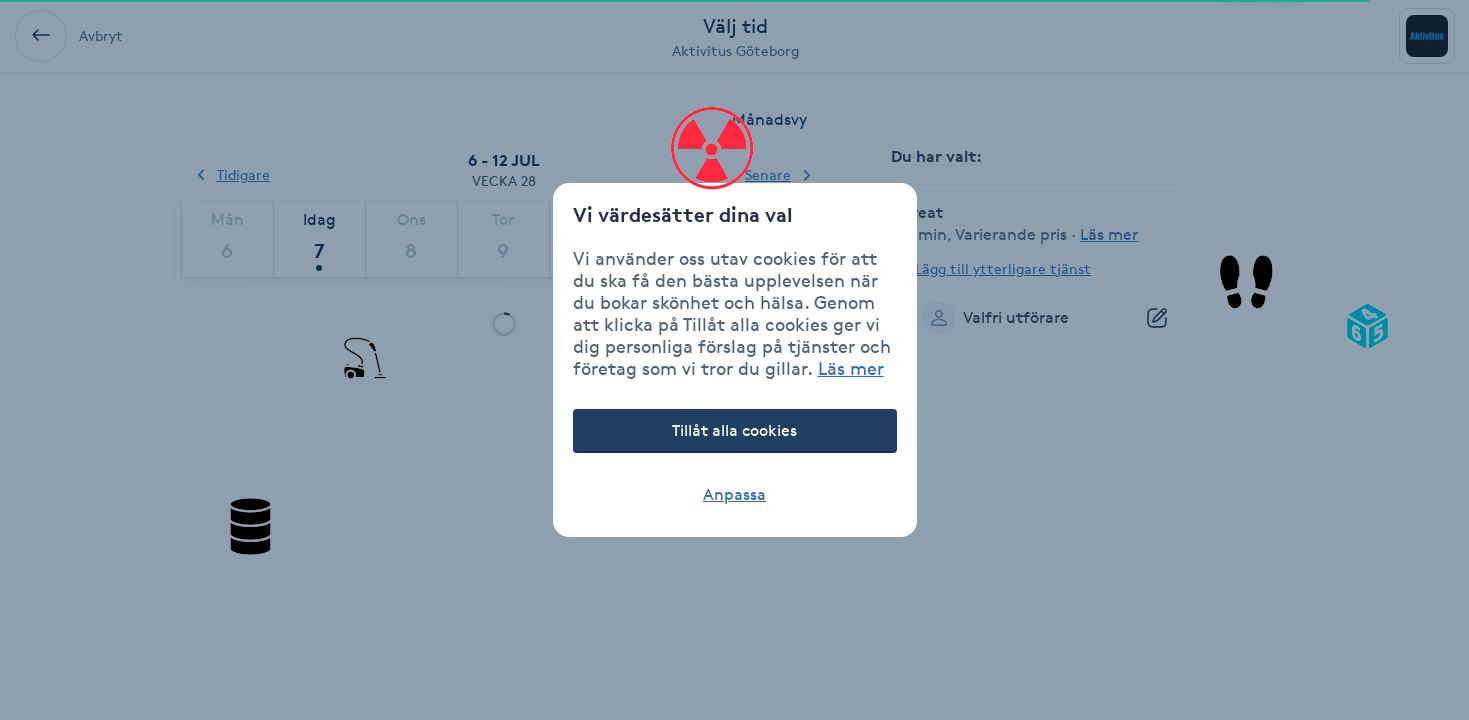 This screenshot has width=1469, height=720. What do you see at coordinates (1246, 282) in the screenshot?
I see `view walking directions or route history` at bounding box center [1246, 282].